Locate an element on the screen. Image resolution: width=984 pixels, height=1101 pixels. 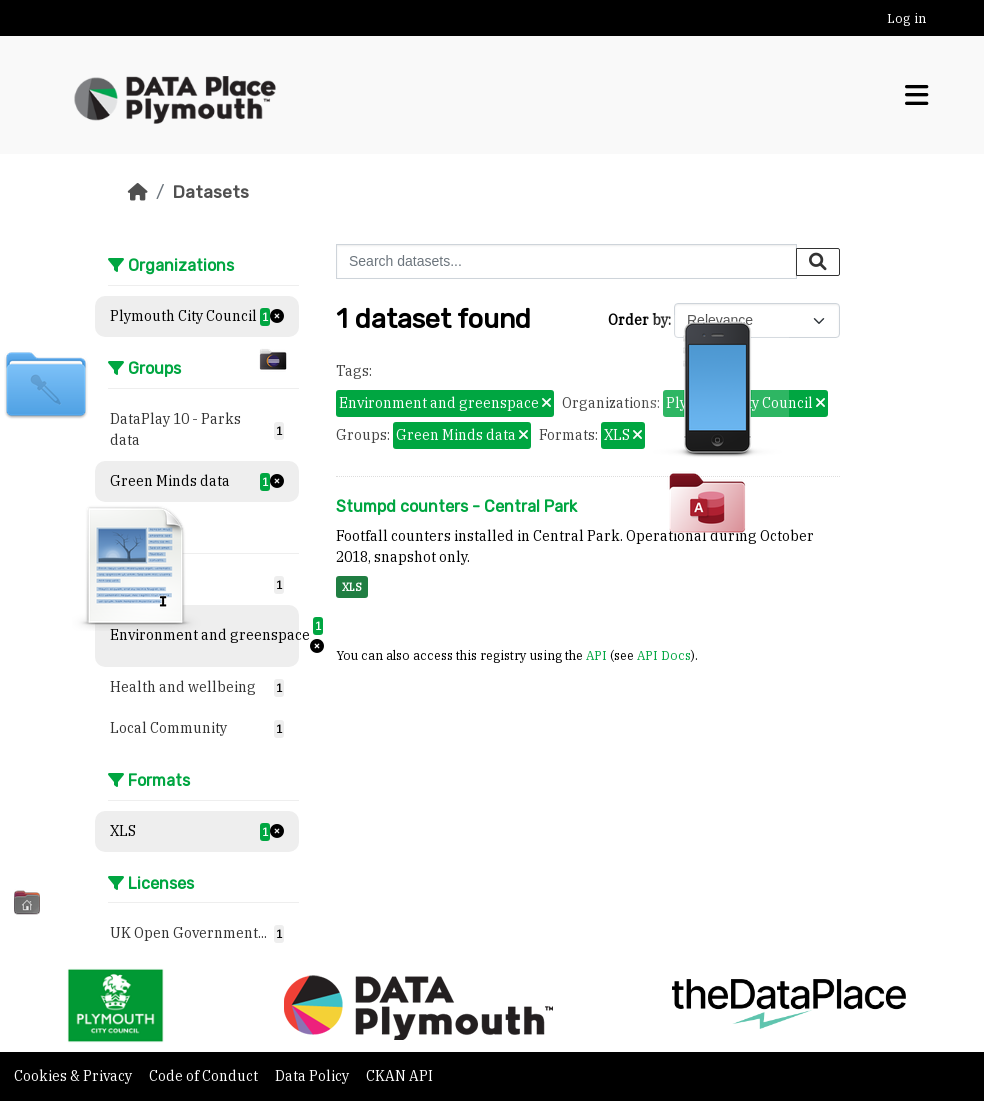
access your home folder is located at coordinates (27, 902).